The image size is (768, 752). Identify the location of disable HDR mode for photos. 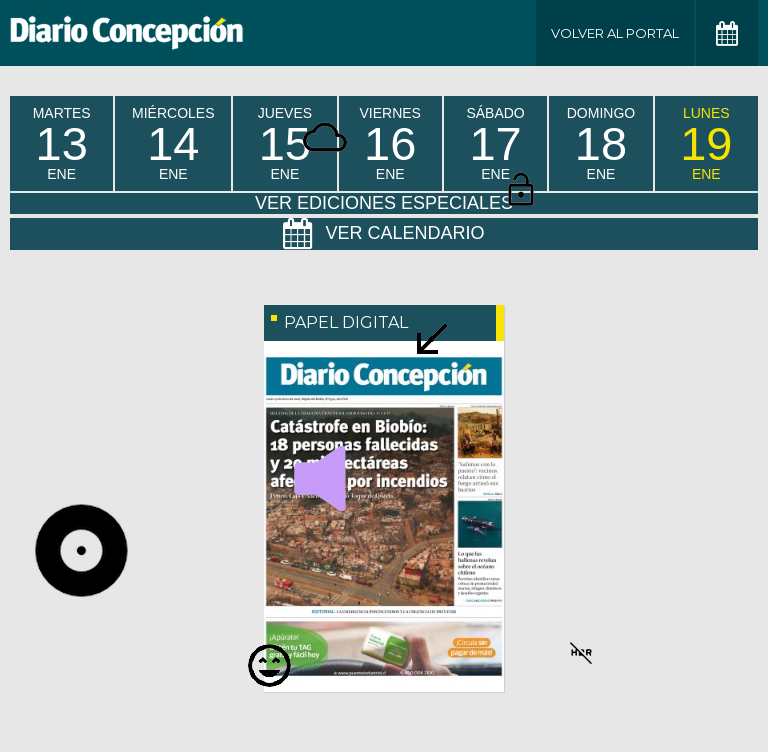
(581, 652).